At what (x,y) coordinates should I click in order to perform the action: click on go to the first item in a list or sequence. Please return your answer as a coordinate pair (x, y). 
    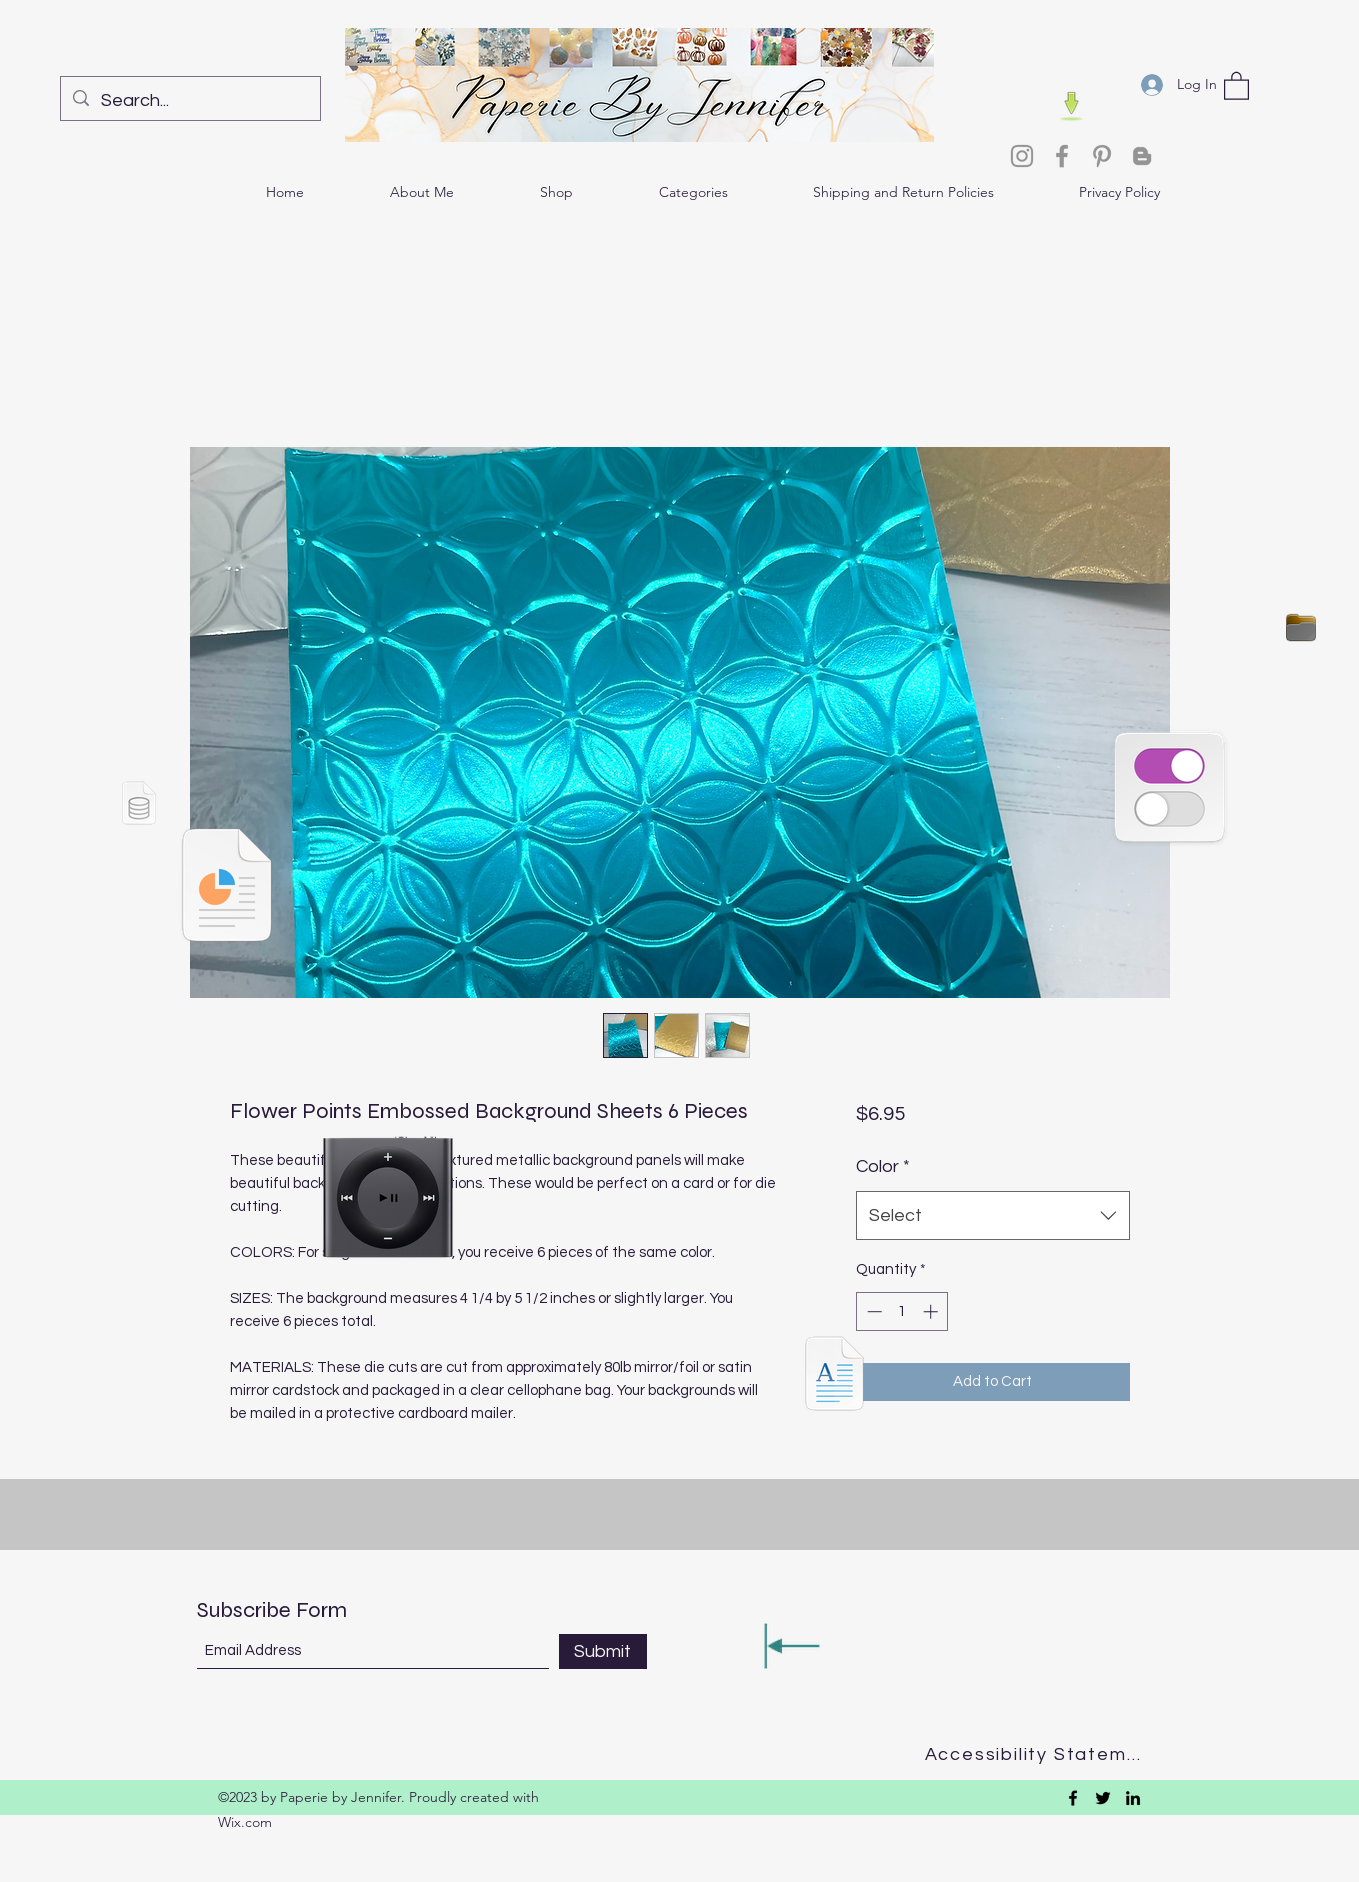
    Looking at the image, I should click on (792, 1646).